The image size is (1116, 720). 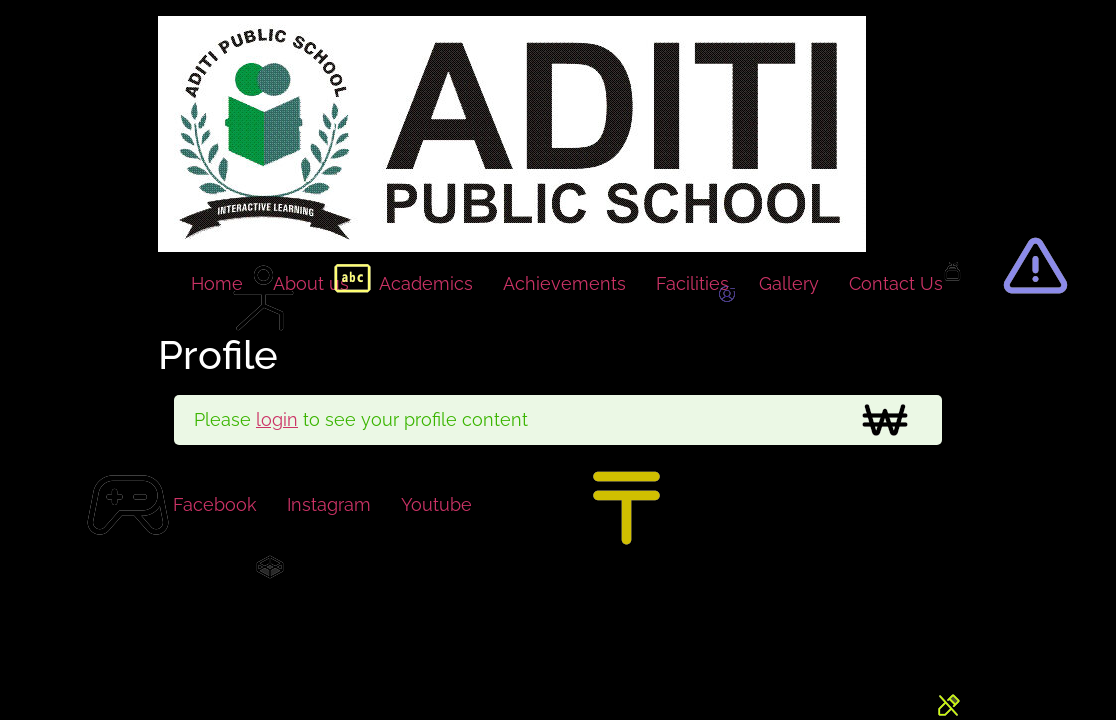 I want to click on access games or gaming features, so click(x=128, y=505).